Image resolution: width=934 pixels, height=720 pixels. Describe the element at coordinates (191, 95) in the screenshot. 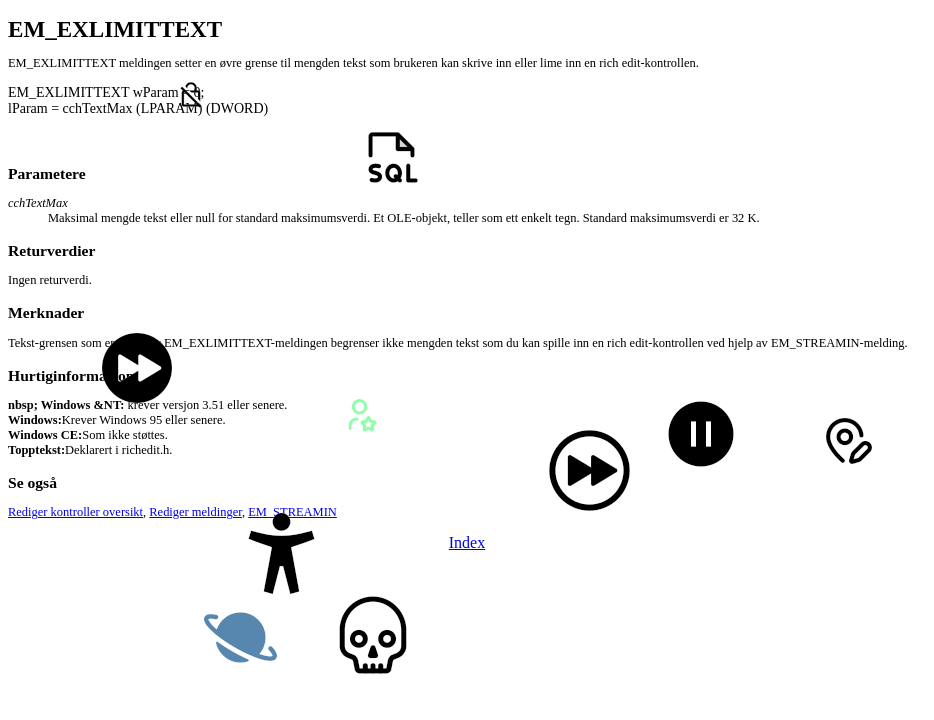

I see `indicates an unencrypted or insecure email connection` at that location.